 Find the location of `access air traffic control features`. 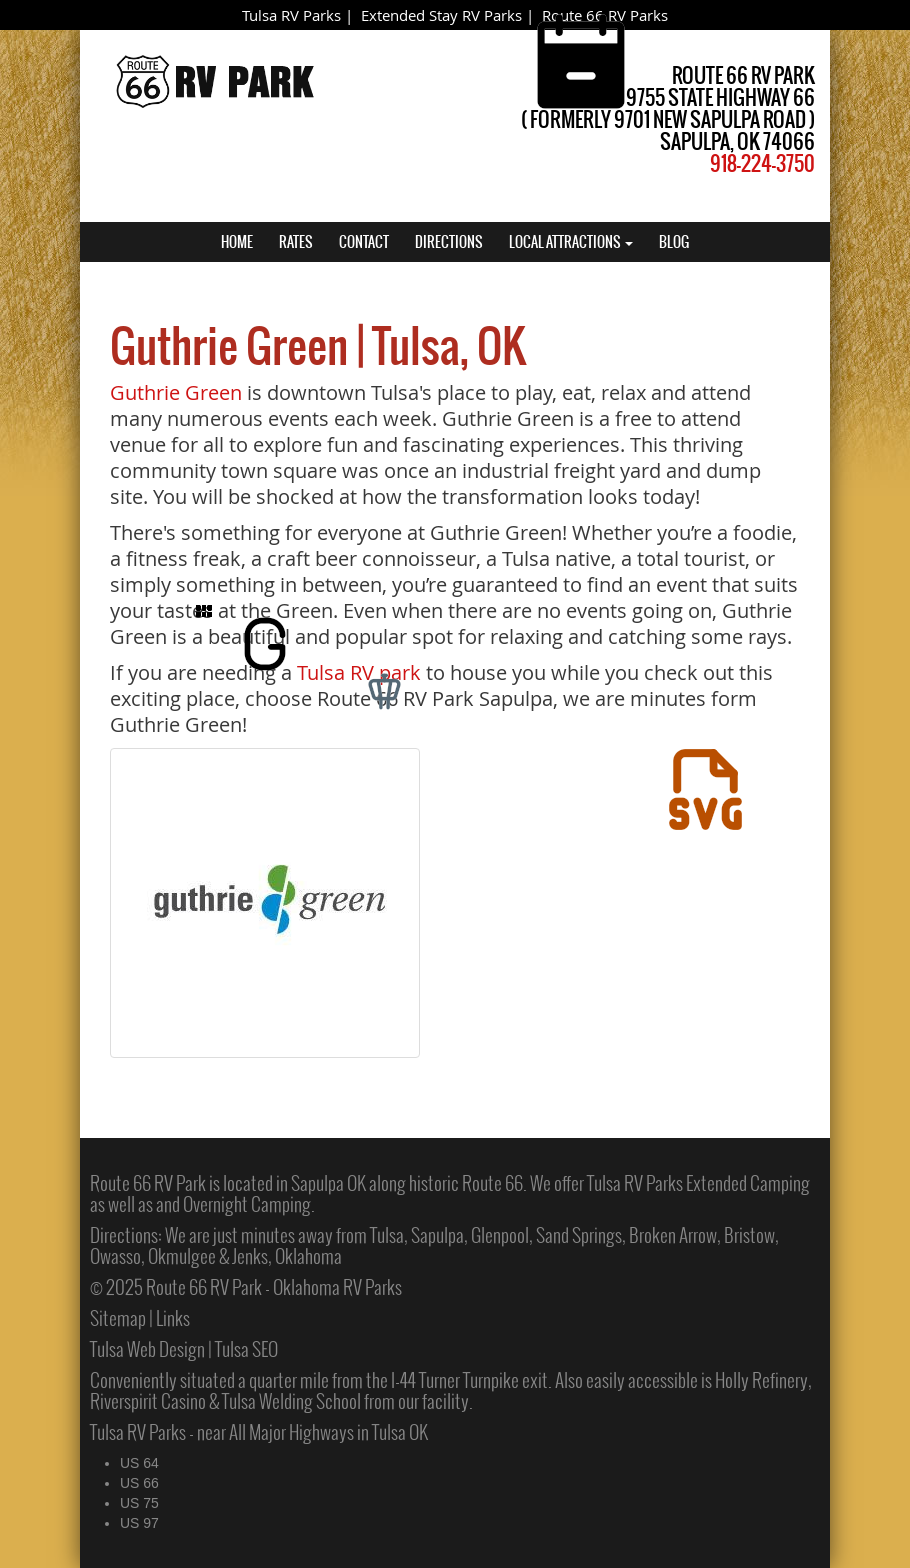

access air traffic control features is located at coordinates (384, 691).